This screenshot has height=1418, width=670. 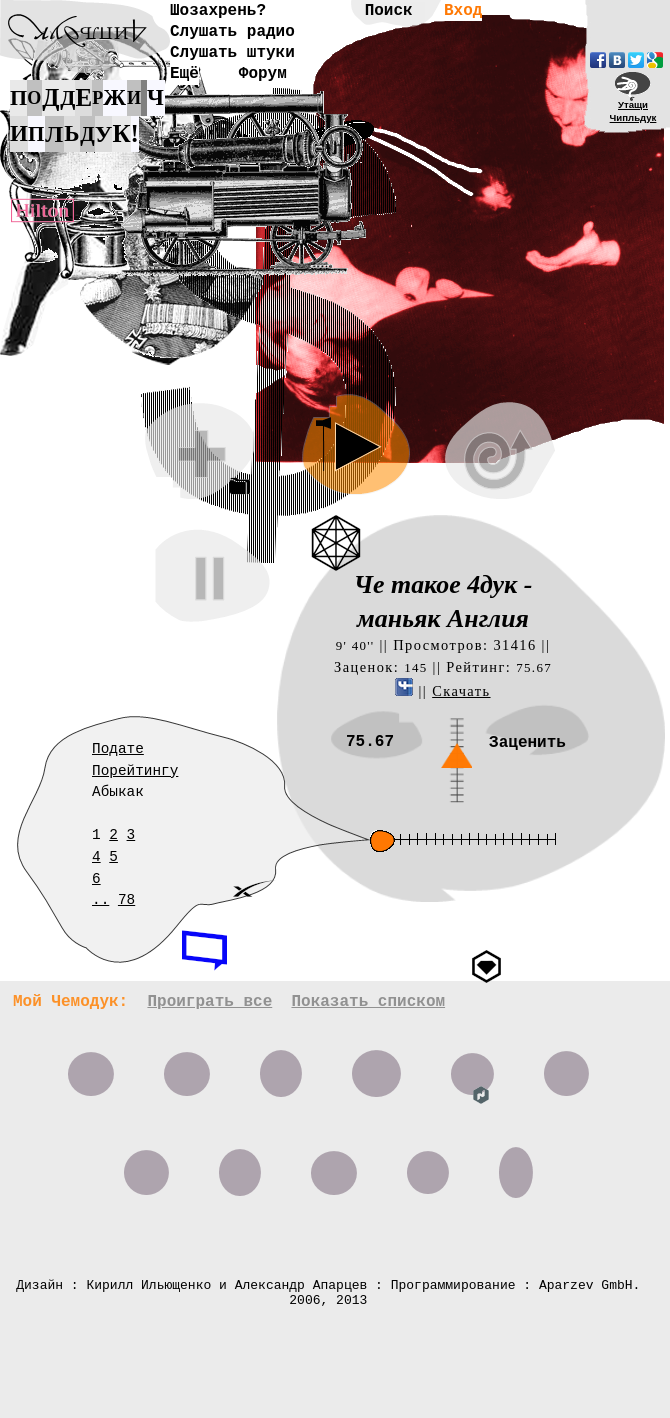 I want to click on HashiCorp Nomad application logo, so click(x=481, y=1095).